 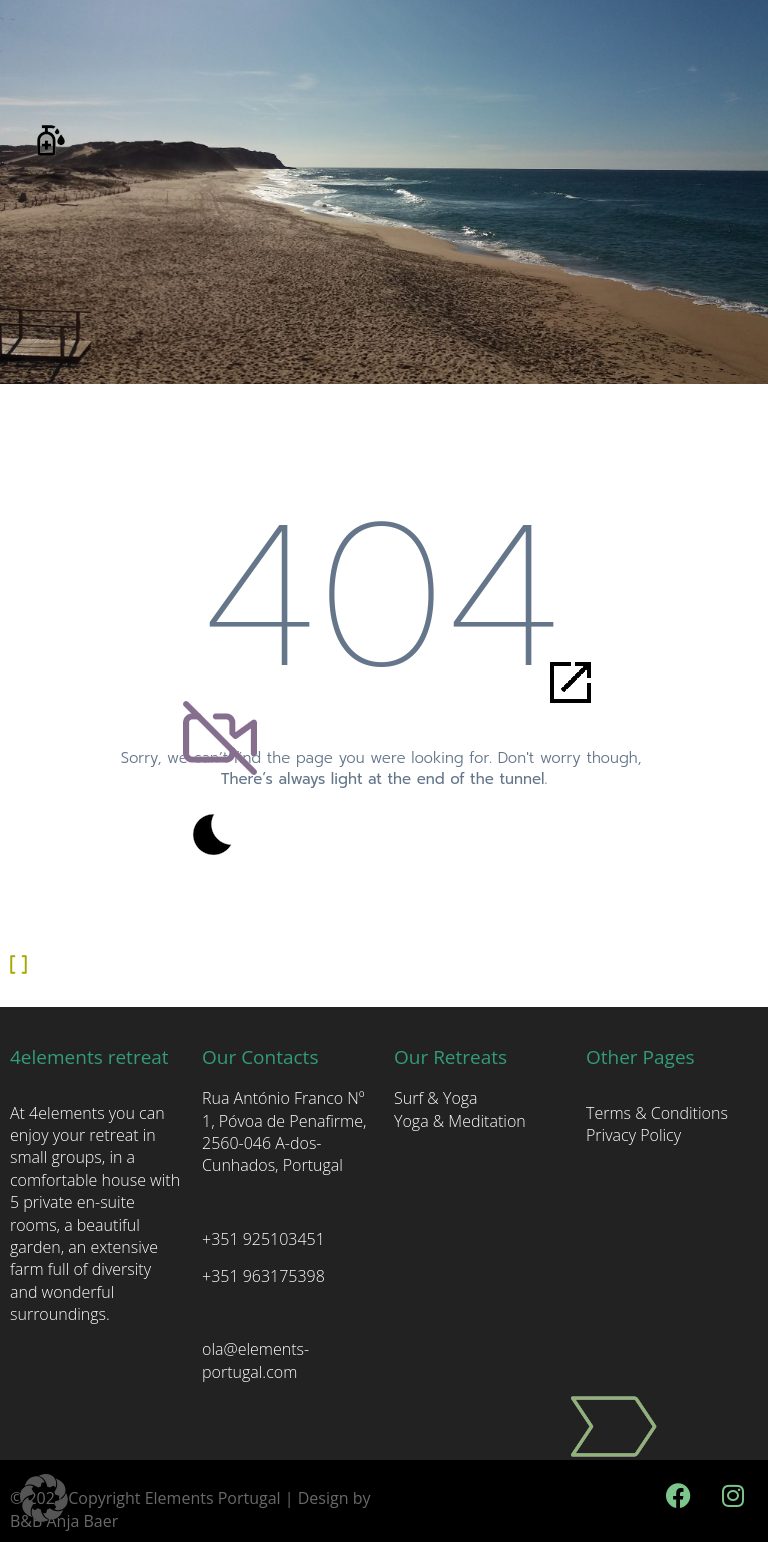 What do you see at coordinates (49, 140) in the screenshot?
I see `access hand sanitizer station information` at bounding box center [49, 140].